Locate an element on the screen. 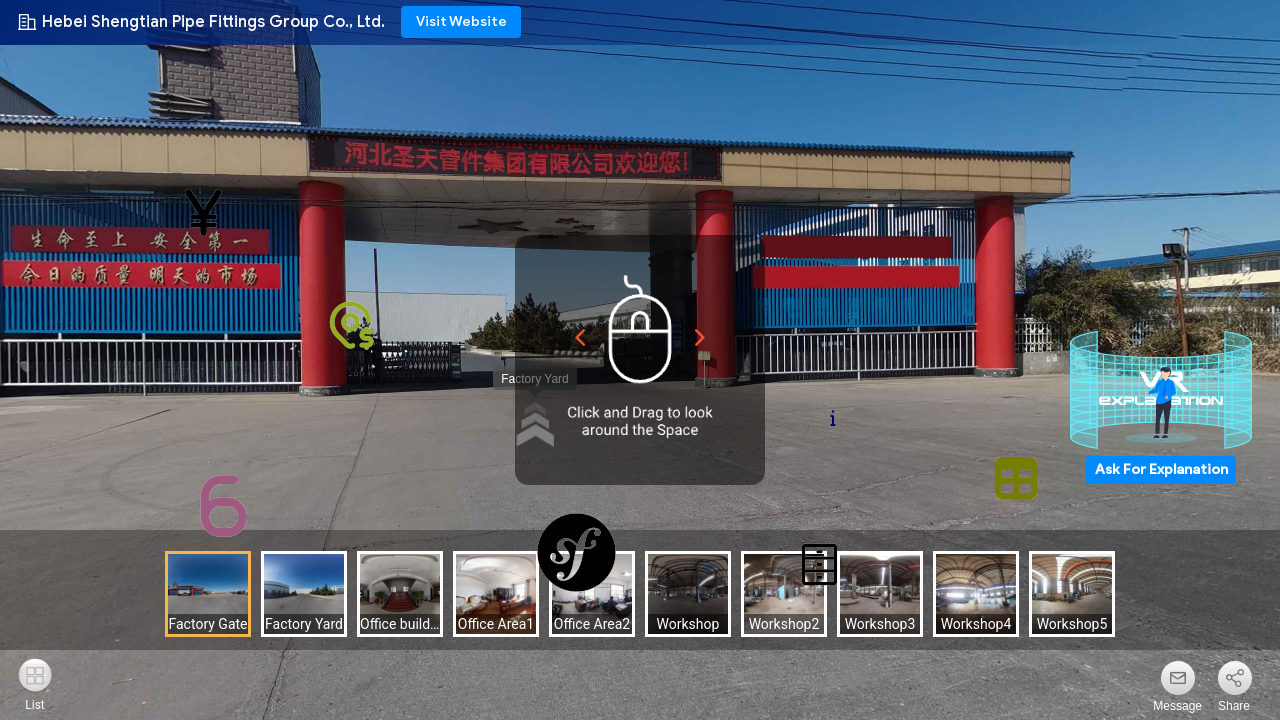 The height and width of the screenshot is (720, 1280). view data in table format is located at coordinates (1016, 478).